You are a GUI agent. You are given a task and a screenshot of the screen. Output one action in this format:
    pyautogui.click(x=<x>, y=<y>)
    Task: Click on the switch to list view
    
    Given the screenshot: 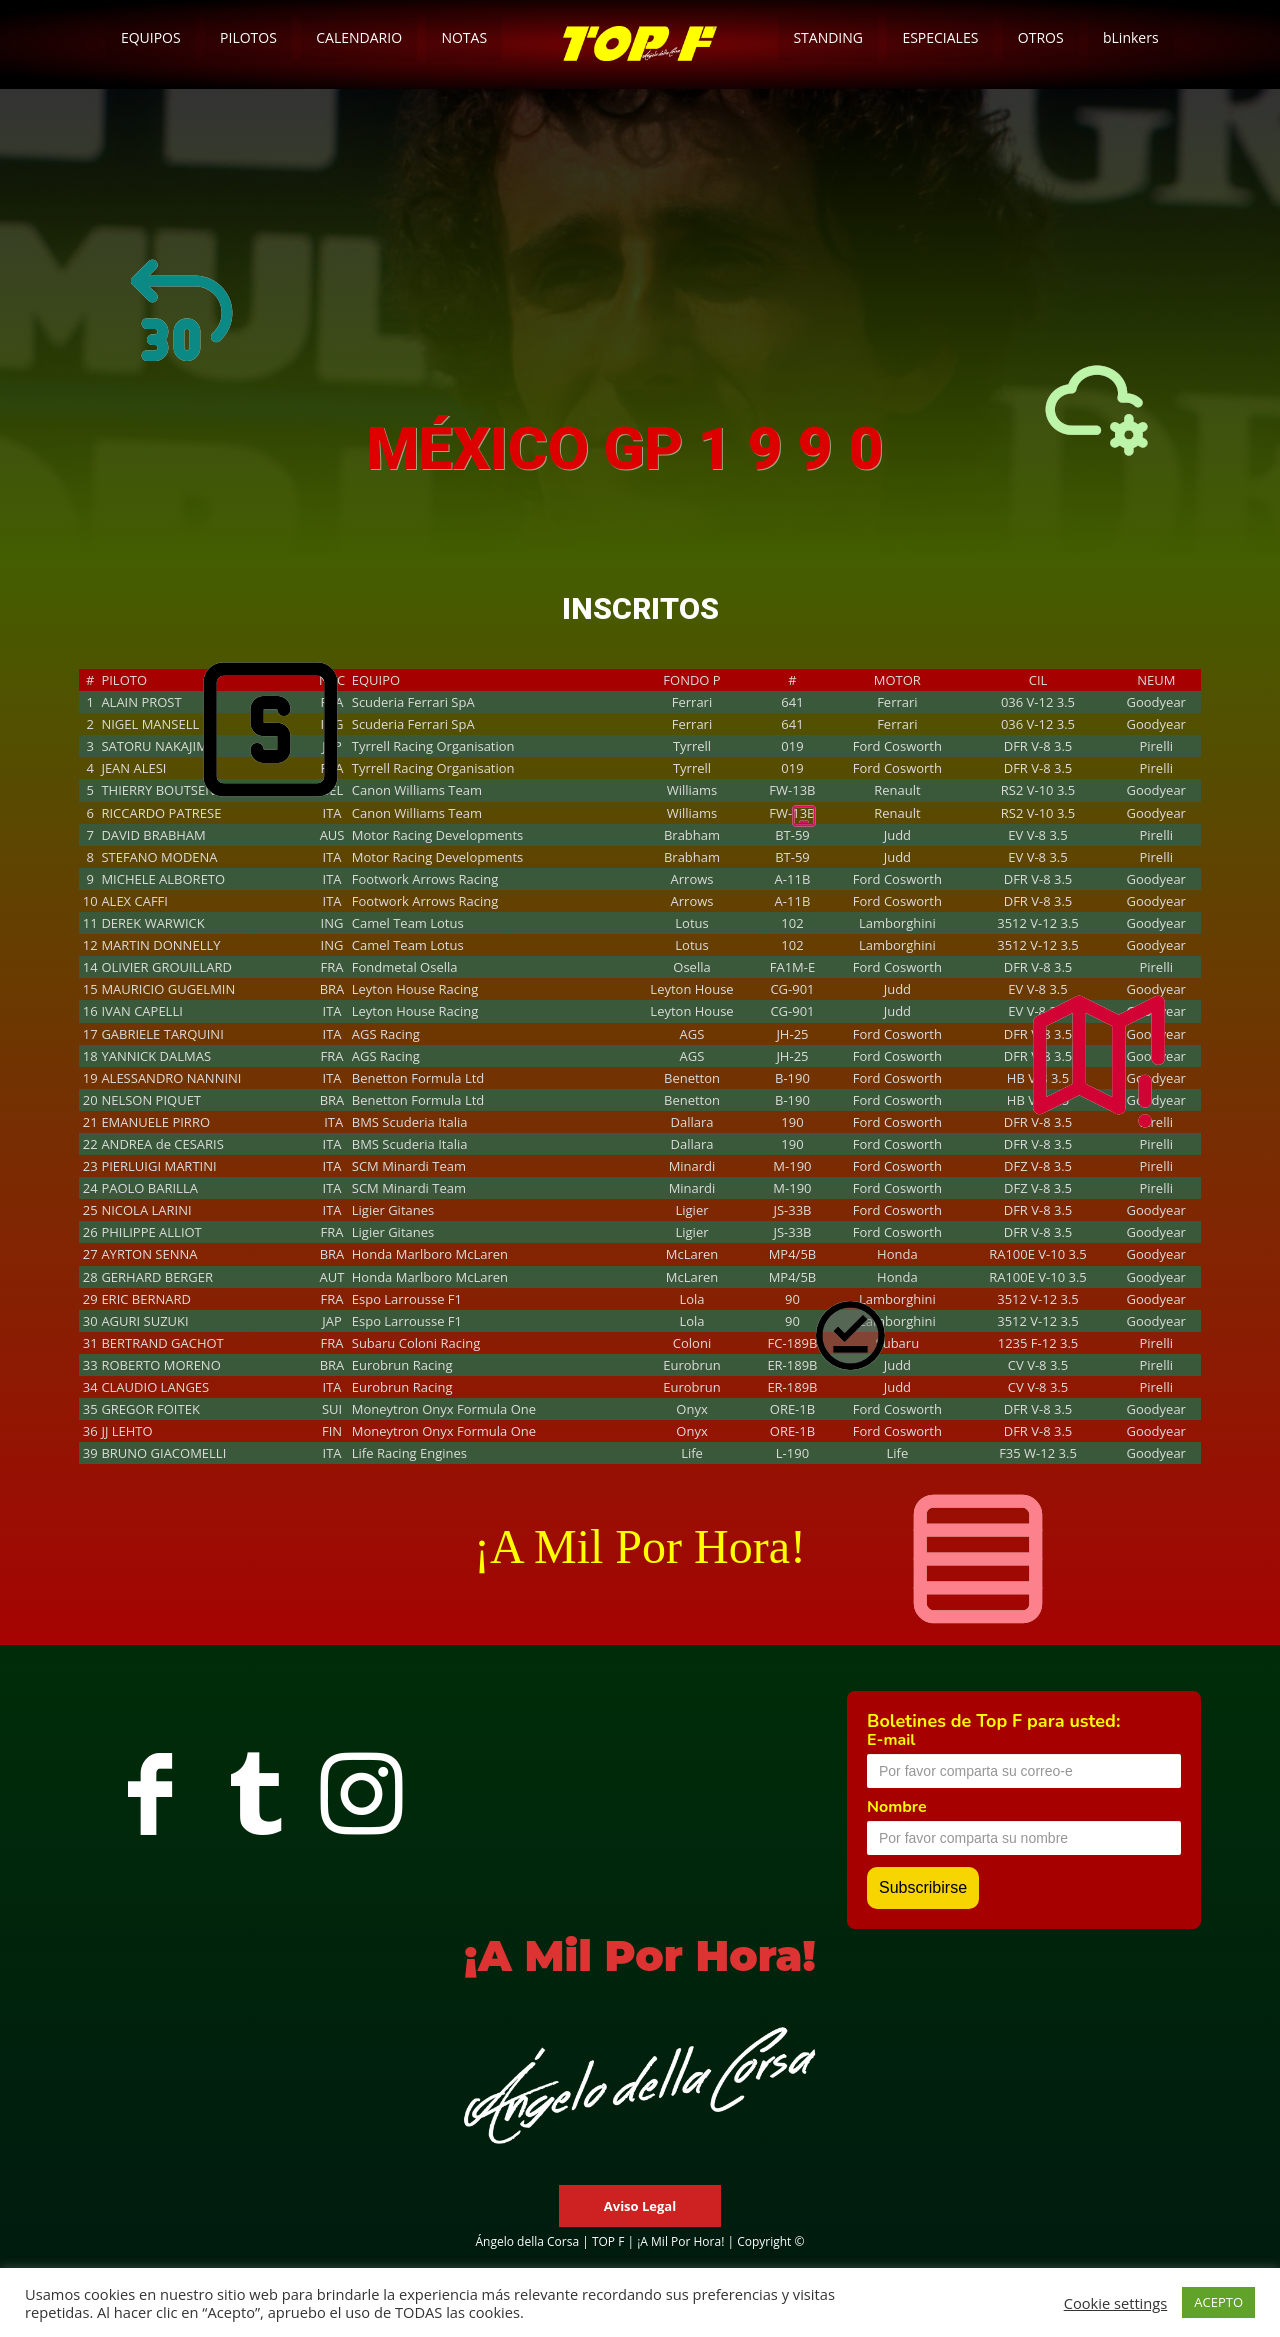 What is the action you would take?
    pyautogui.click(x=978, y=1559)
    